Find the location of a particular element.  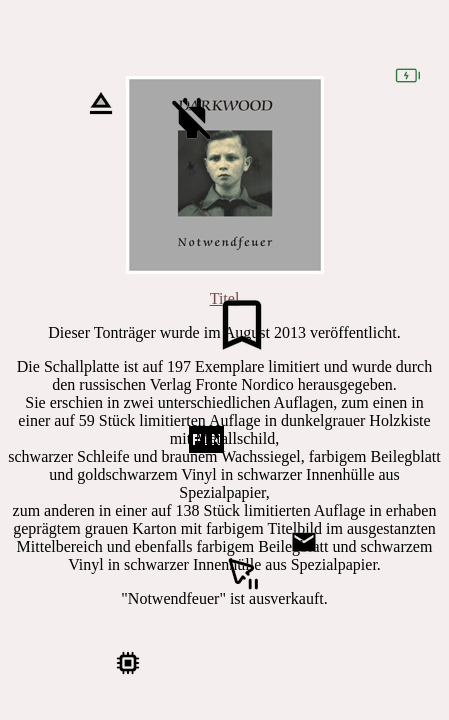

pause cursor tracking or pointer activity is located at coordinates (242, 572).